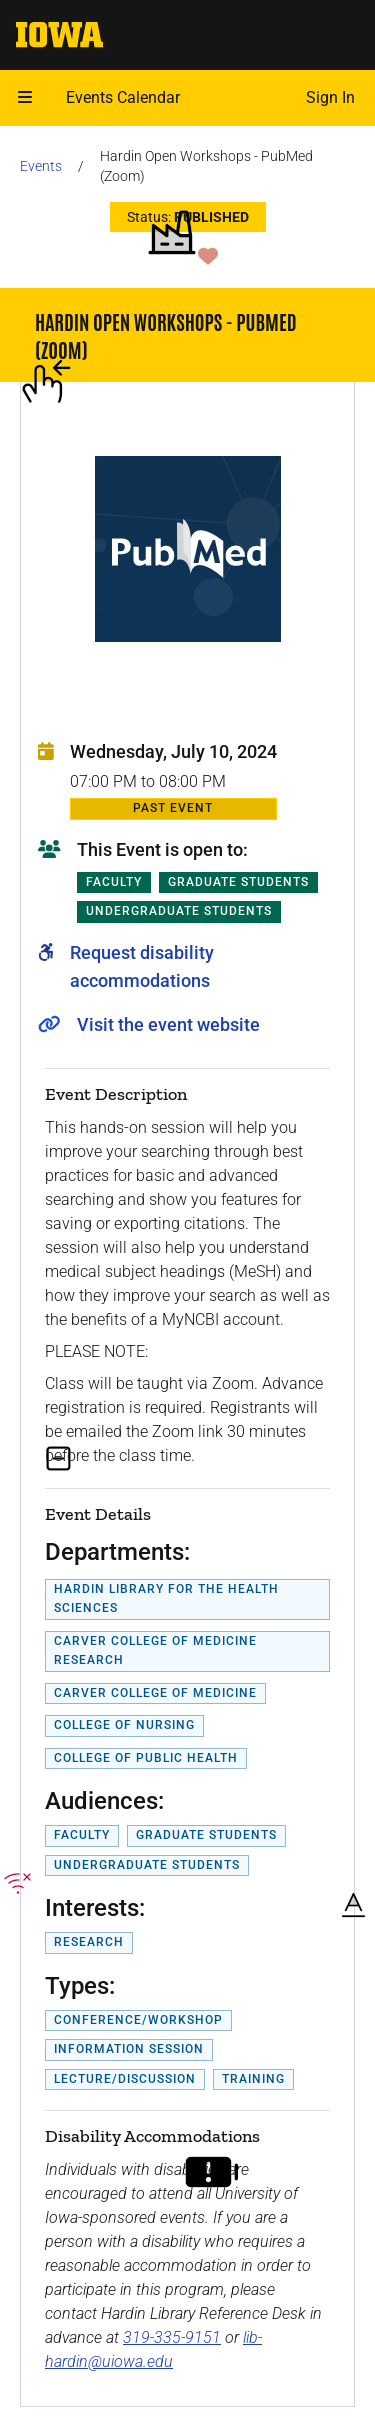 The height and width of the screenshot is (2427, 375). I want to click on access manufacturing or production settings, so click(172, 234).